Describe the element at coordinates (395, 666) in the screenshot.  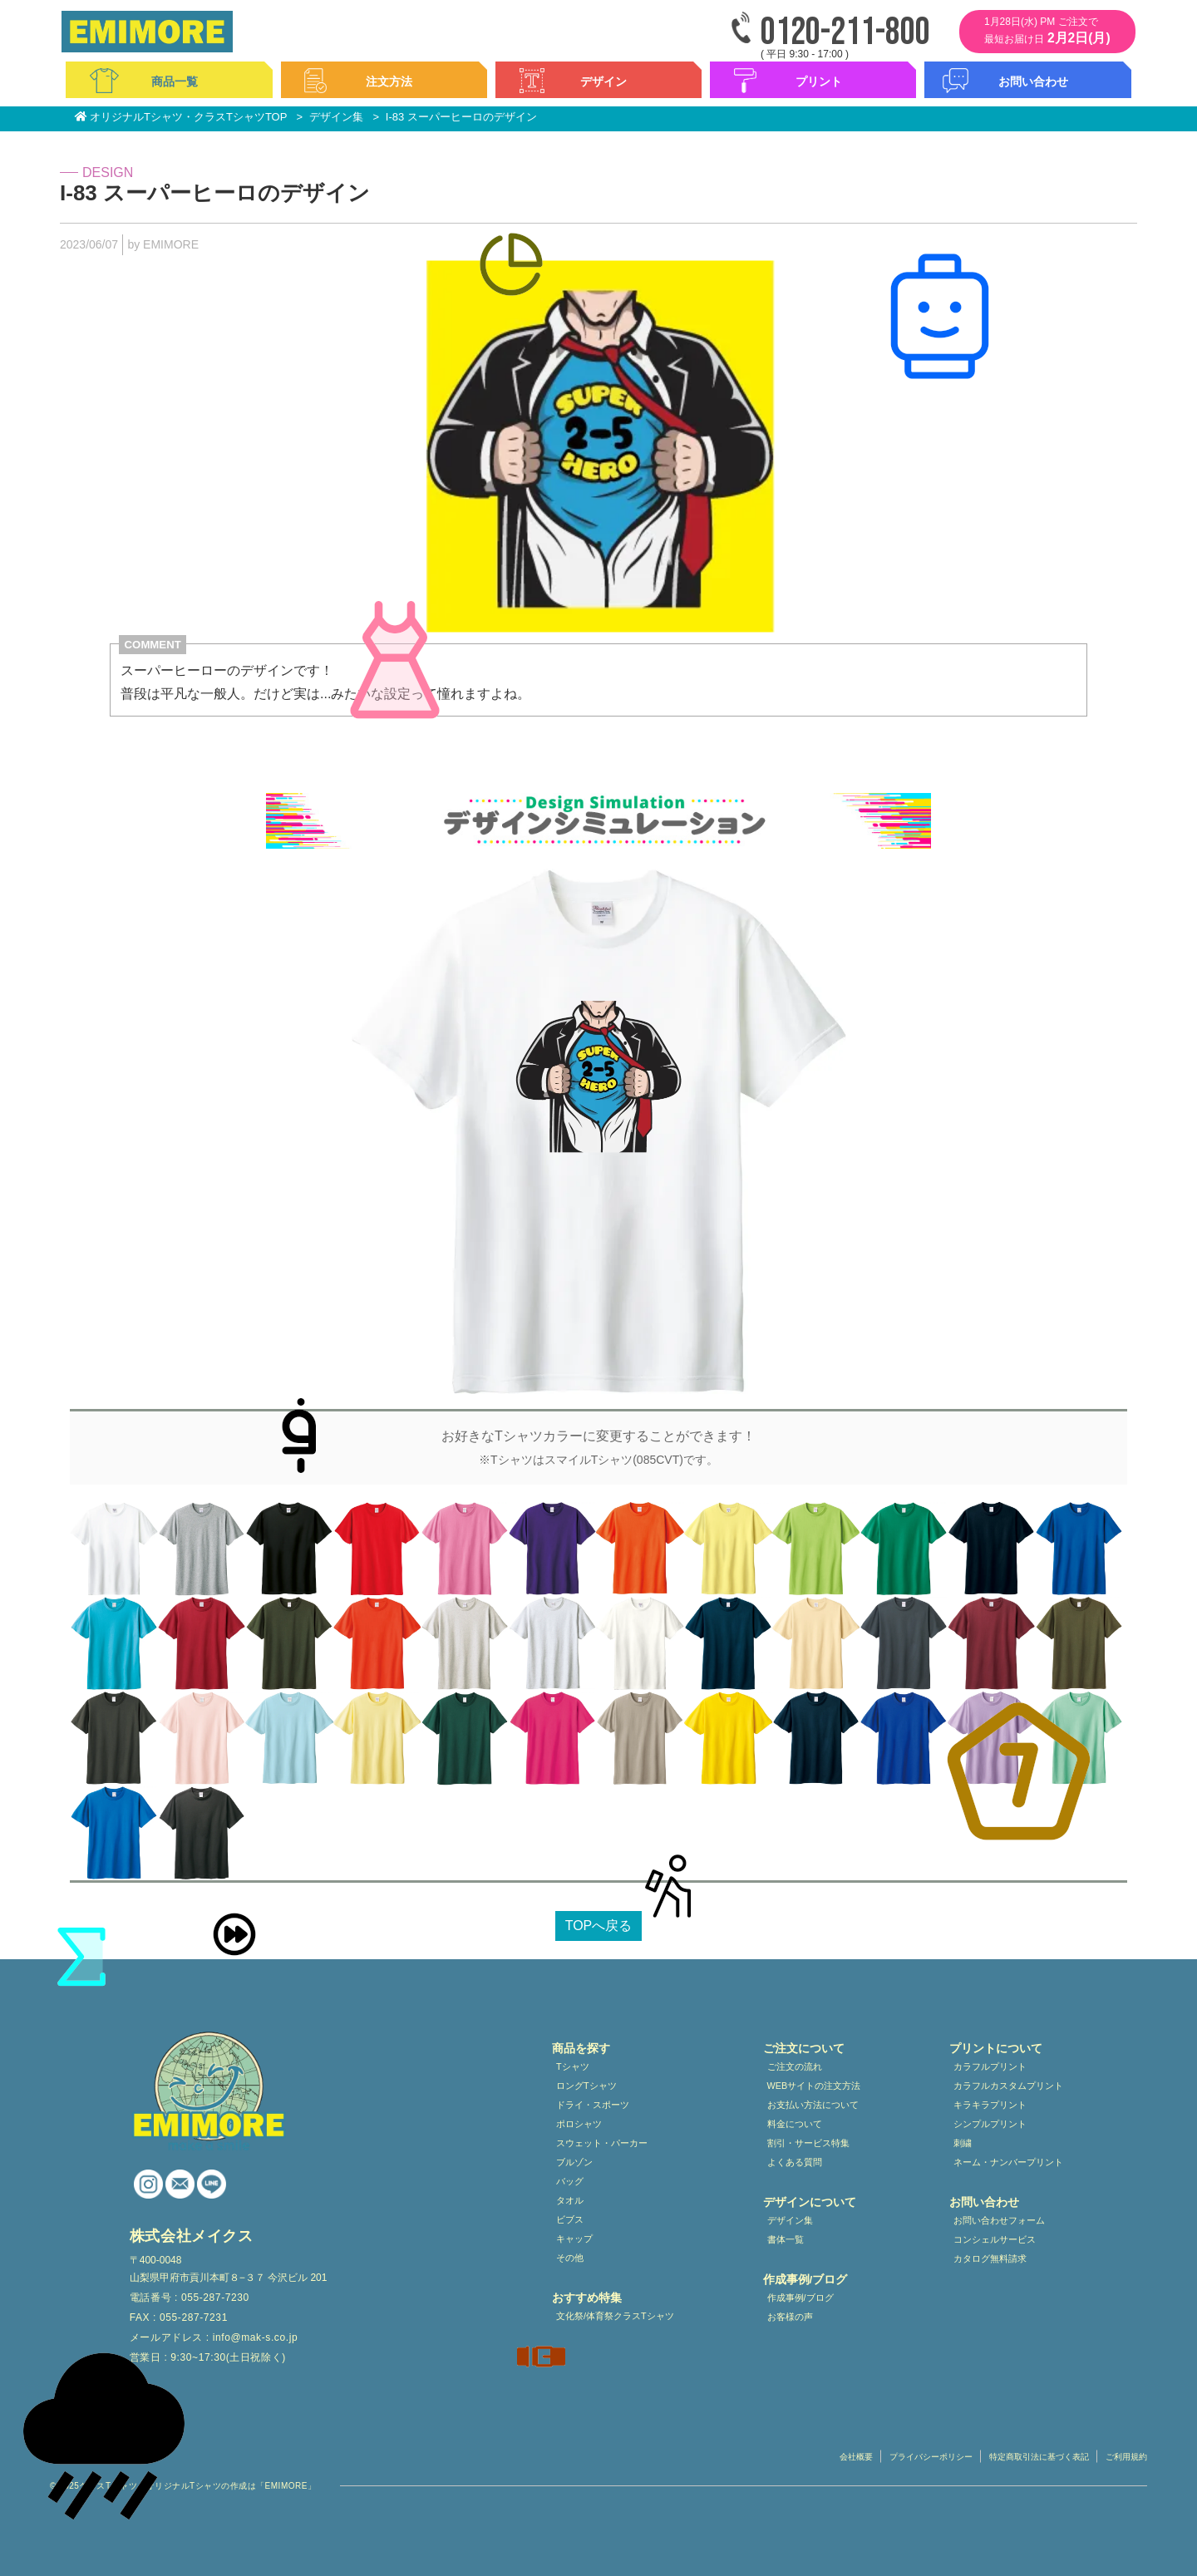
I see `browse women's clothing or dresses` at that location.